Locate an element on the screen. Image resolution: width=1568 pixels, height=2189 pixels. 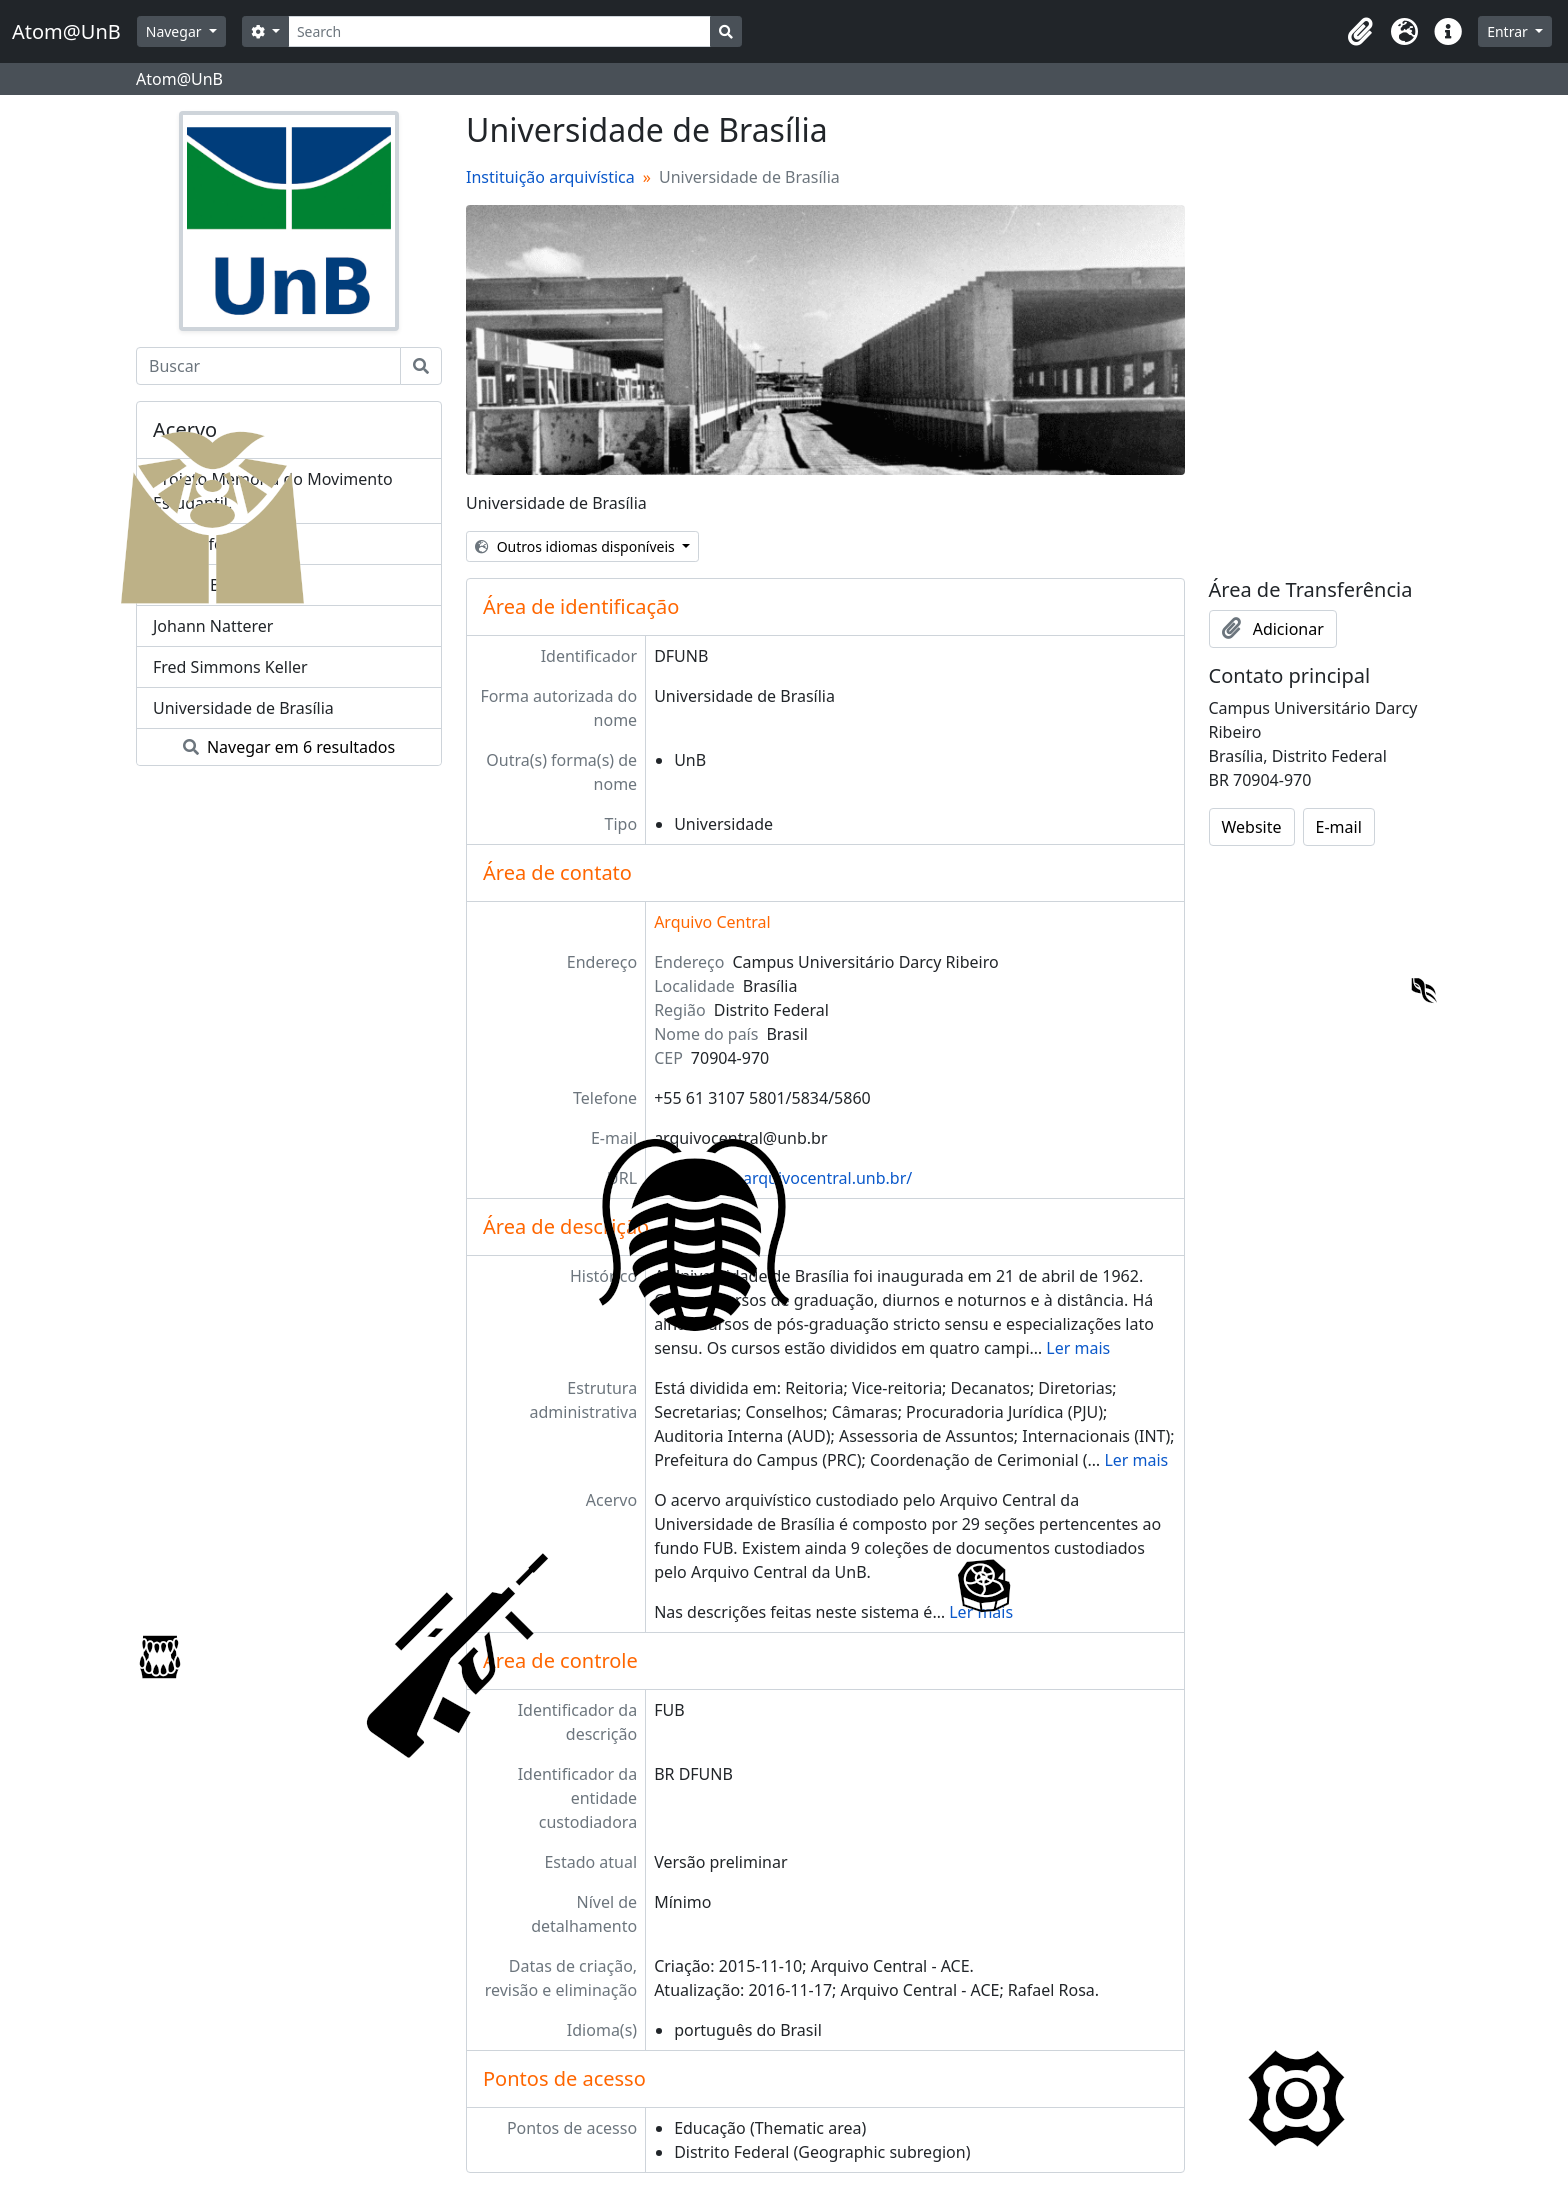
activate tentacle attack ability is located at coordinates (1424, 990).